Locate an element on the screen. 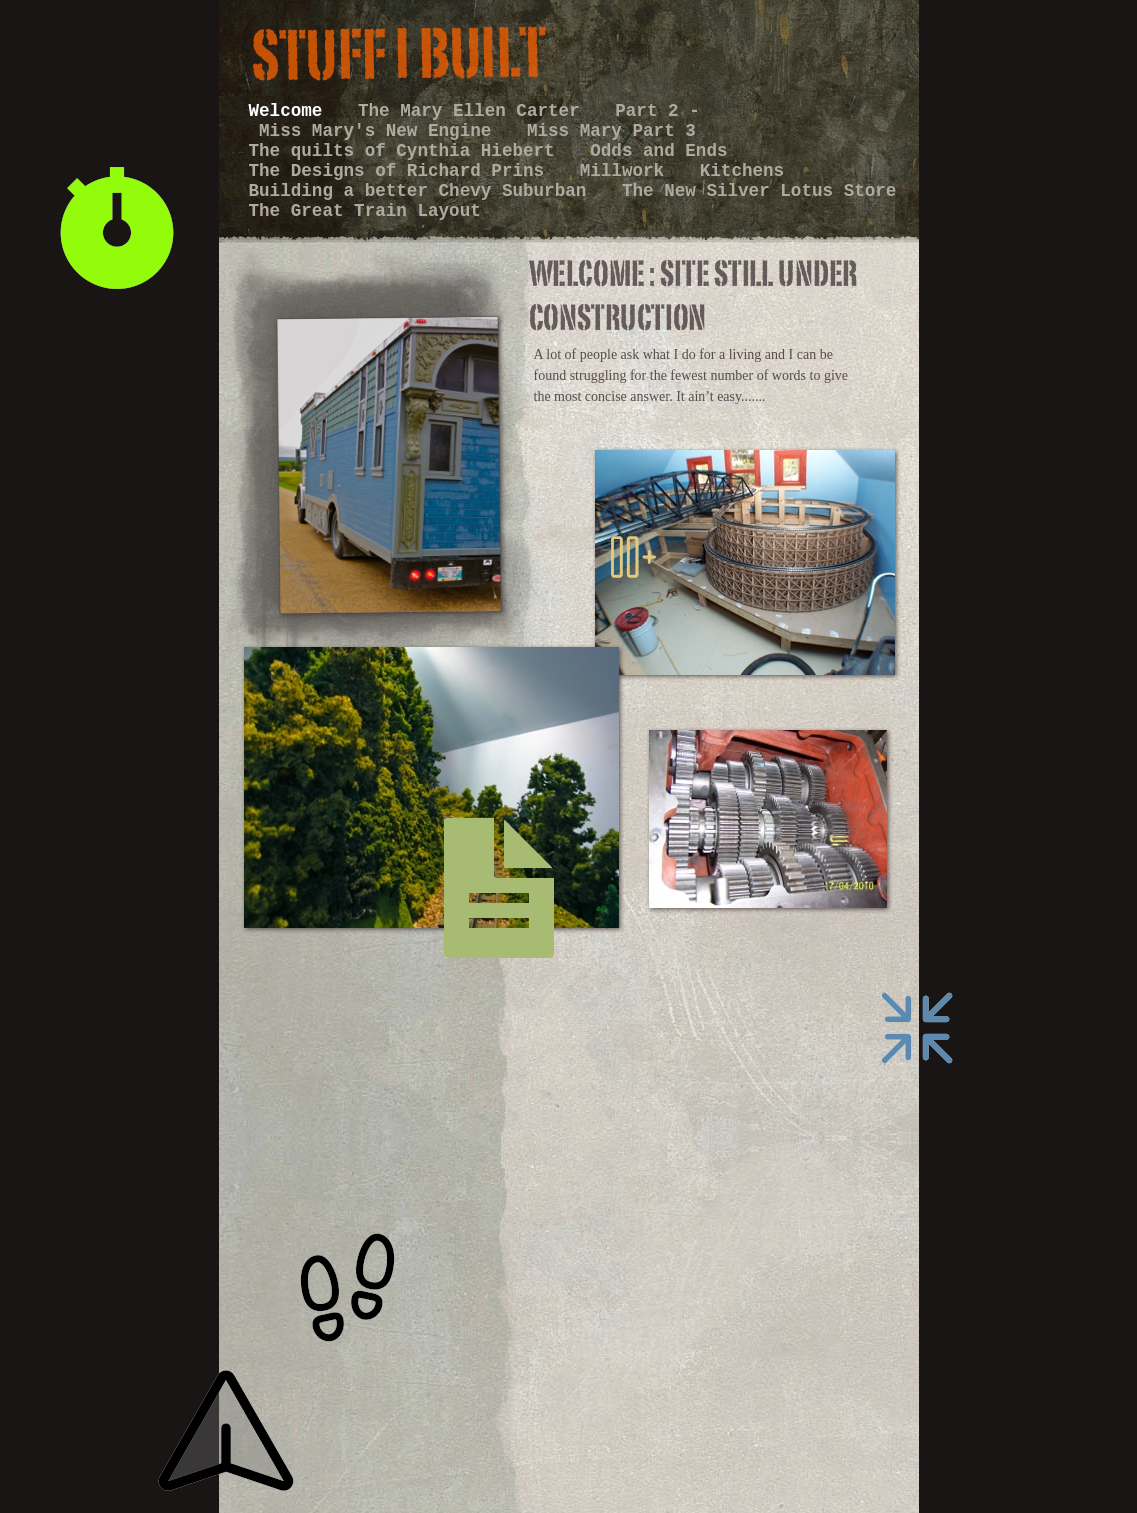 The image size is (1137, 1513). exit fullscreen mode is located at coordinates (917, 1028).